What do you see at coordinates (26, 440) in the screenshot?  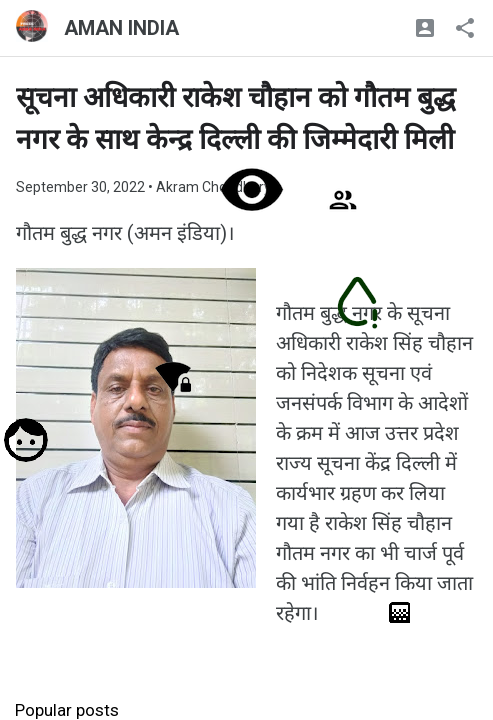 I see `access your profile or account settings` at bounding box center [26, 440].